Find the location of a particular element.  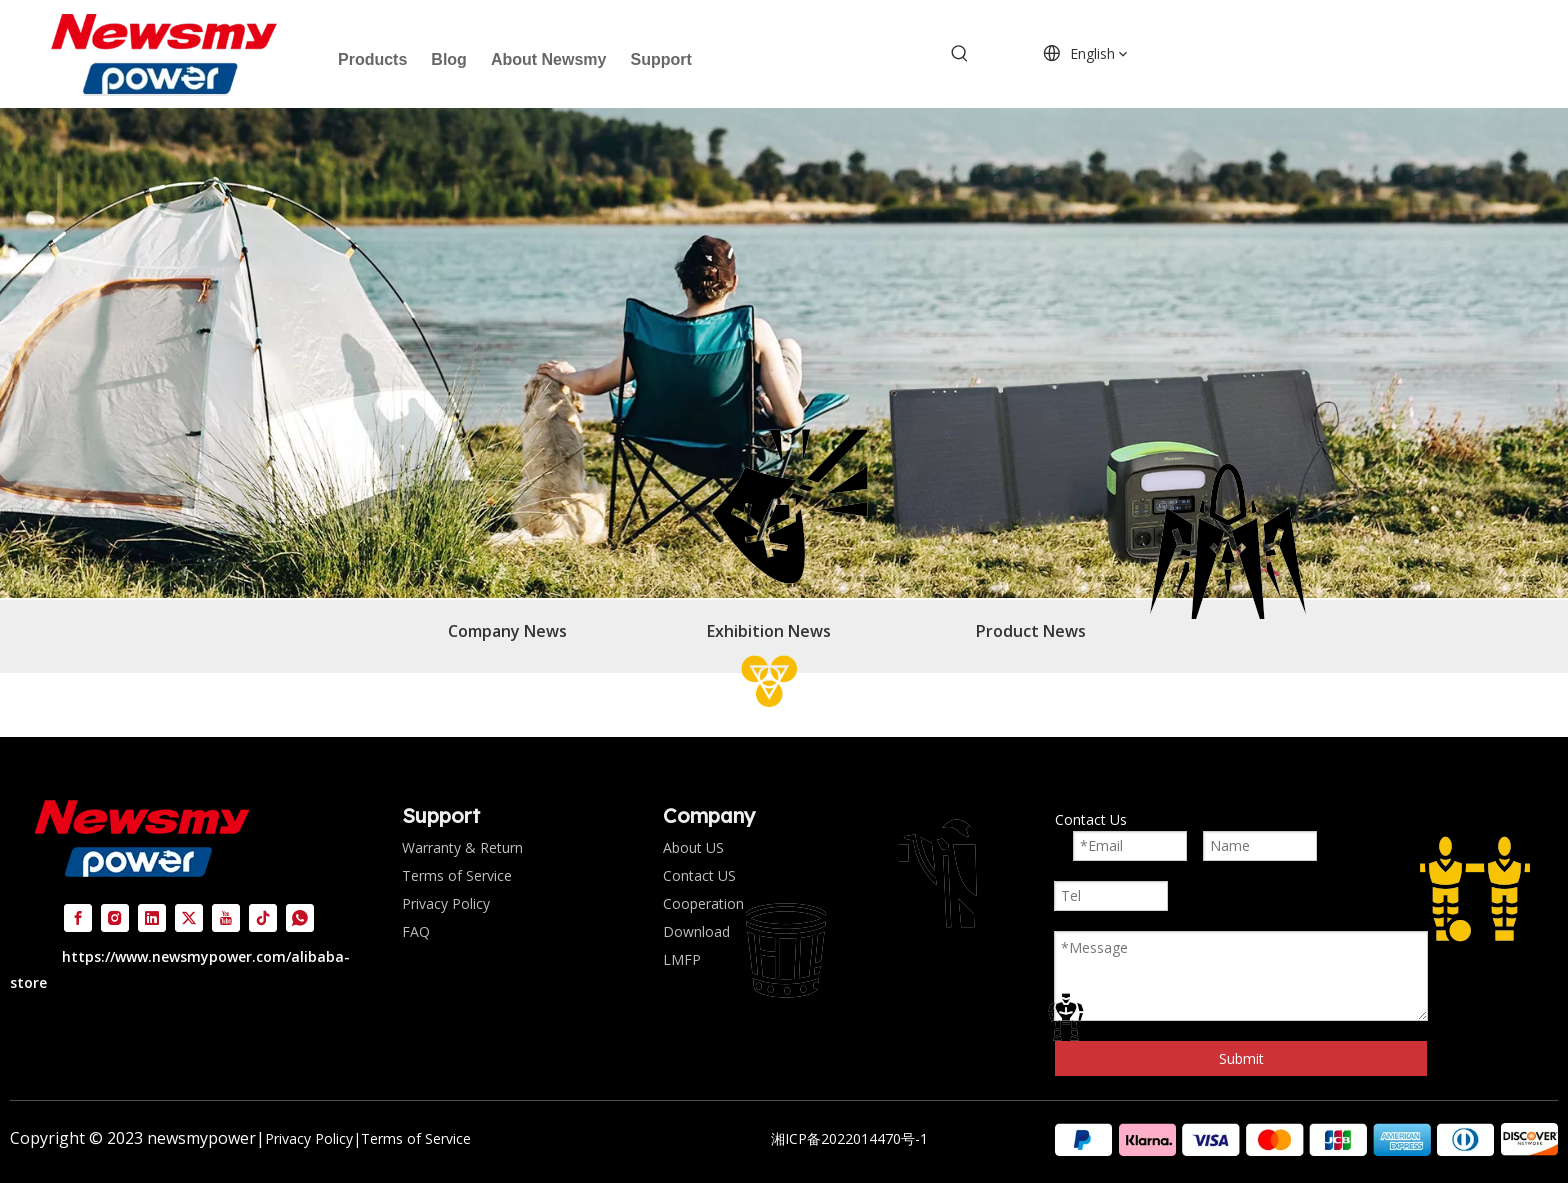

deploy spider bot unit is located at coordinates (1228, 540).